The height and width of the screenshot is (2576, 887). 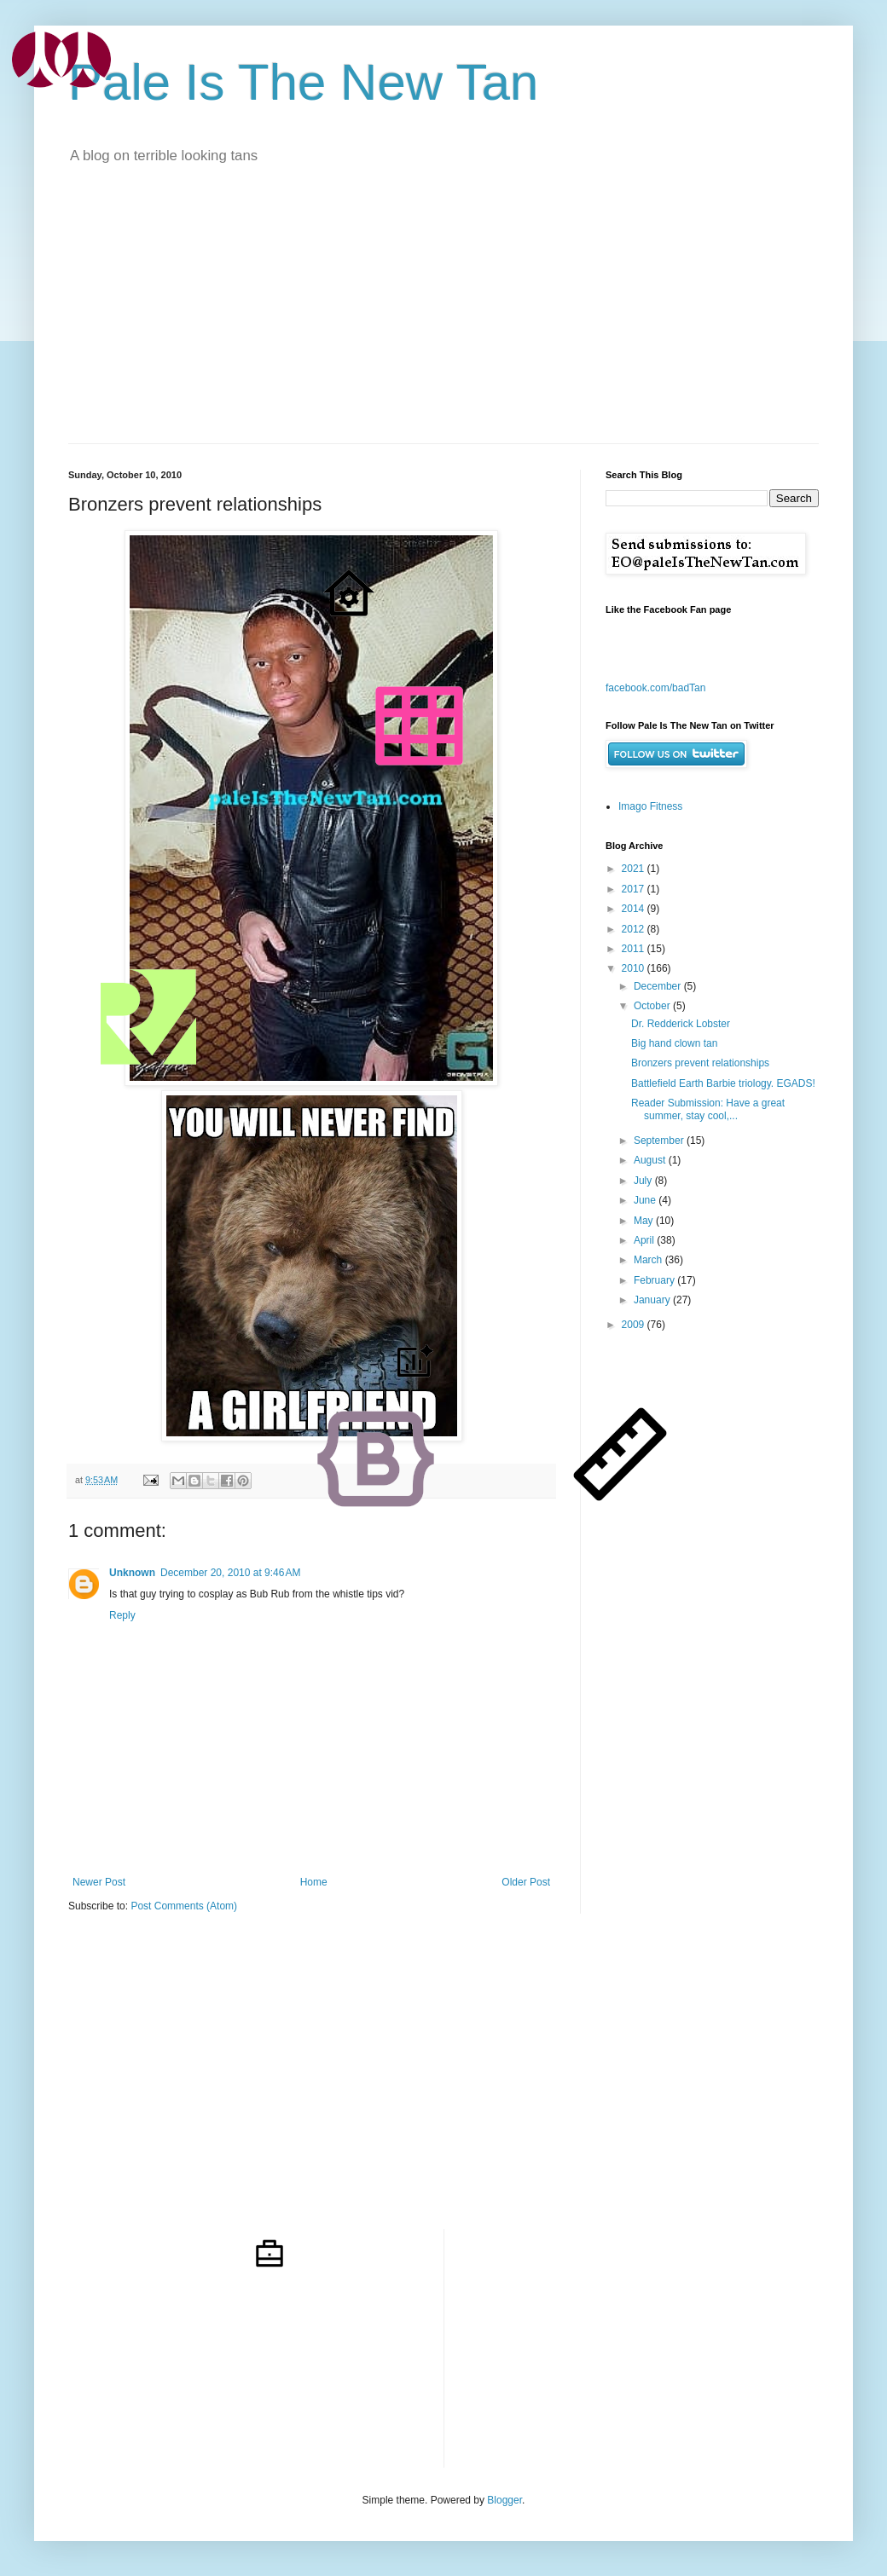 What do you see at coordinates (375, 1458) in the screenshot?
I see `bootstrap framework logo` at bounding box center [375, 1458].